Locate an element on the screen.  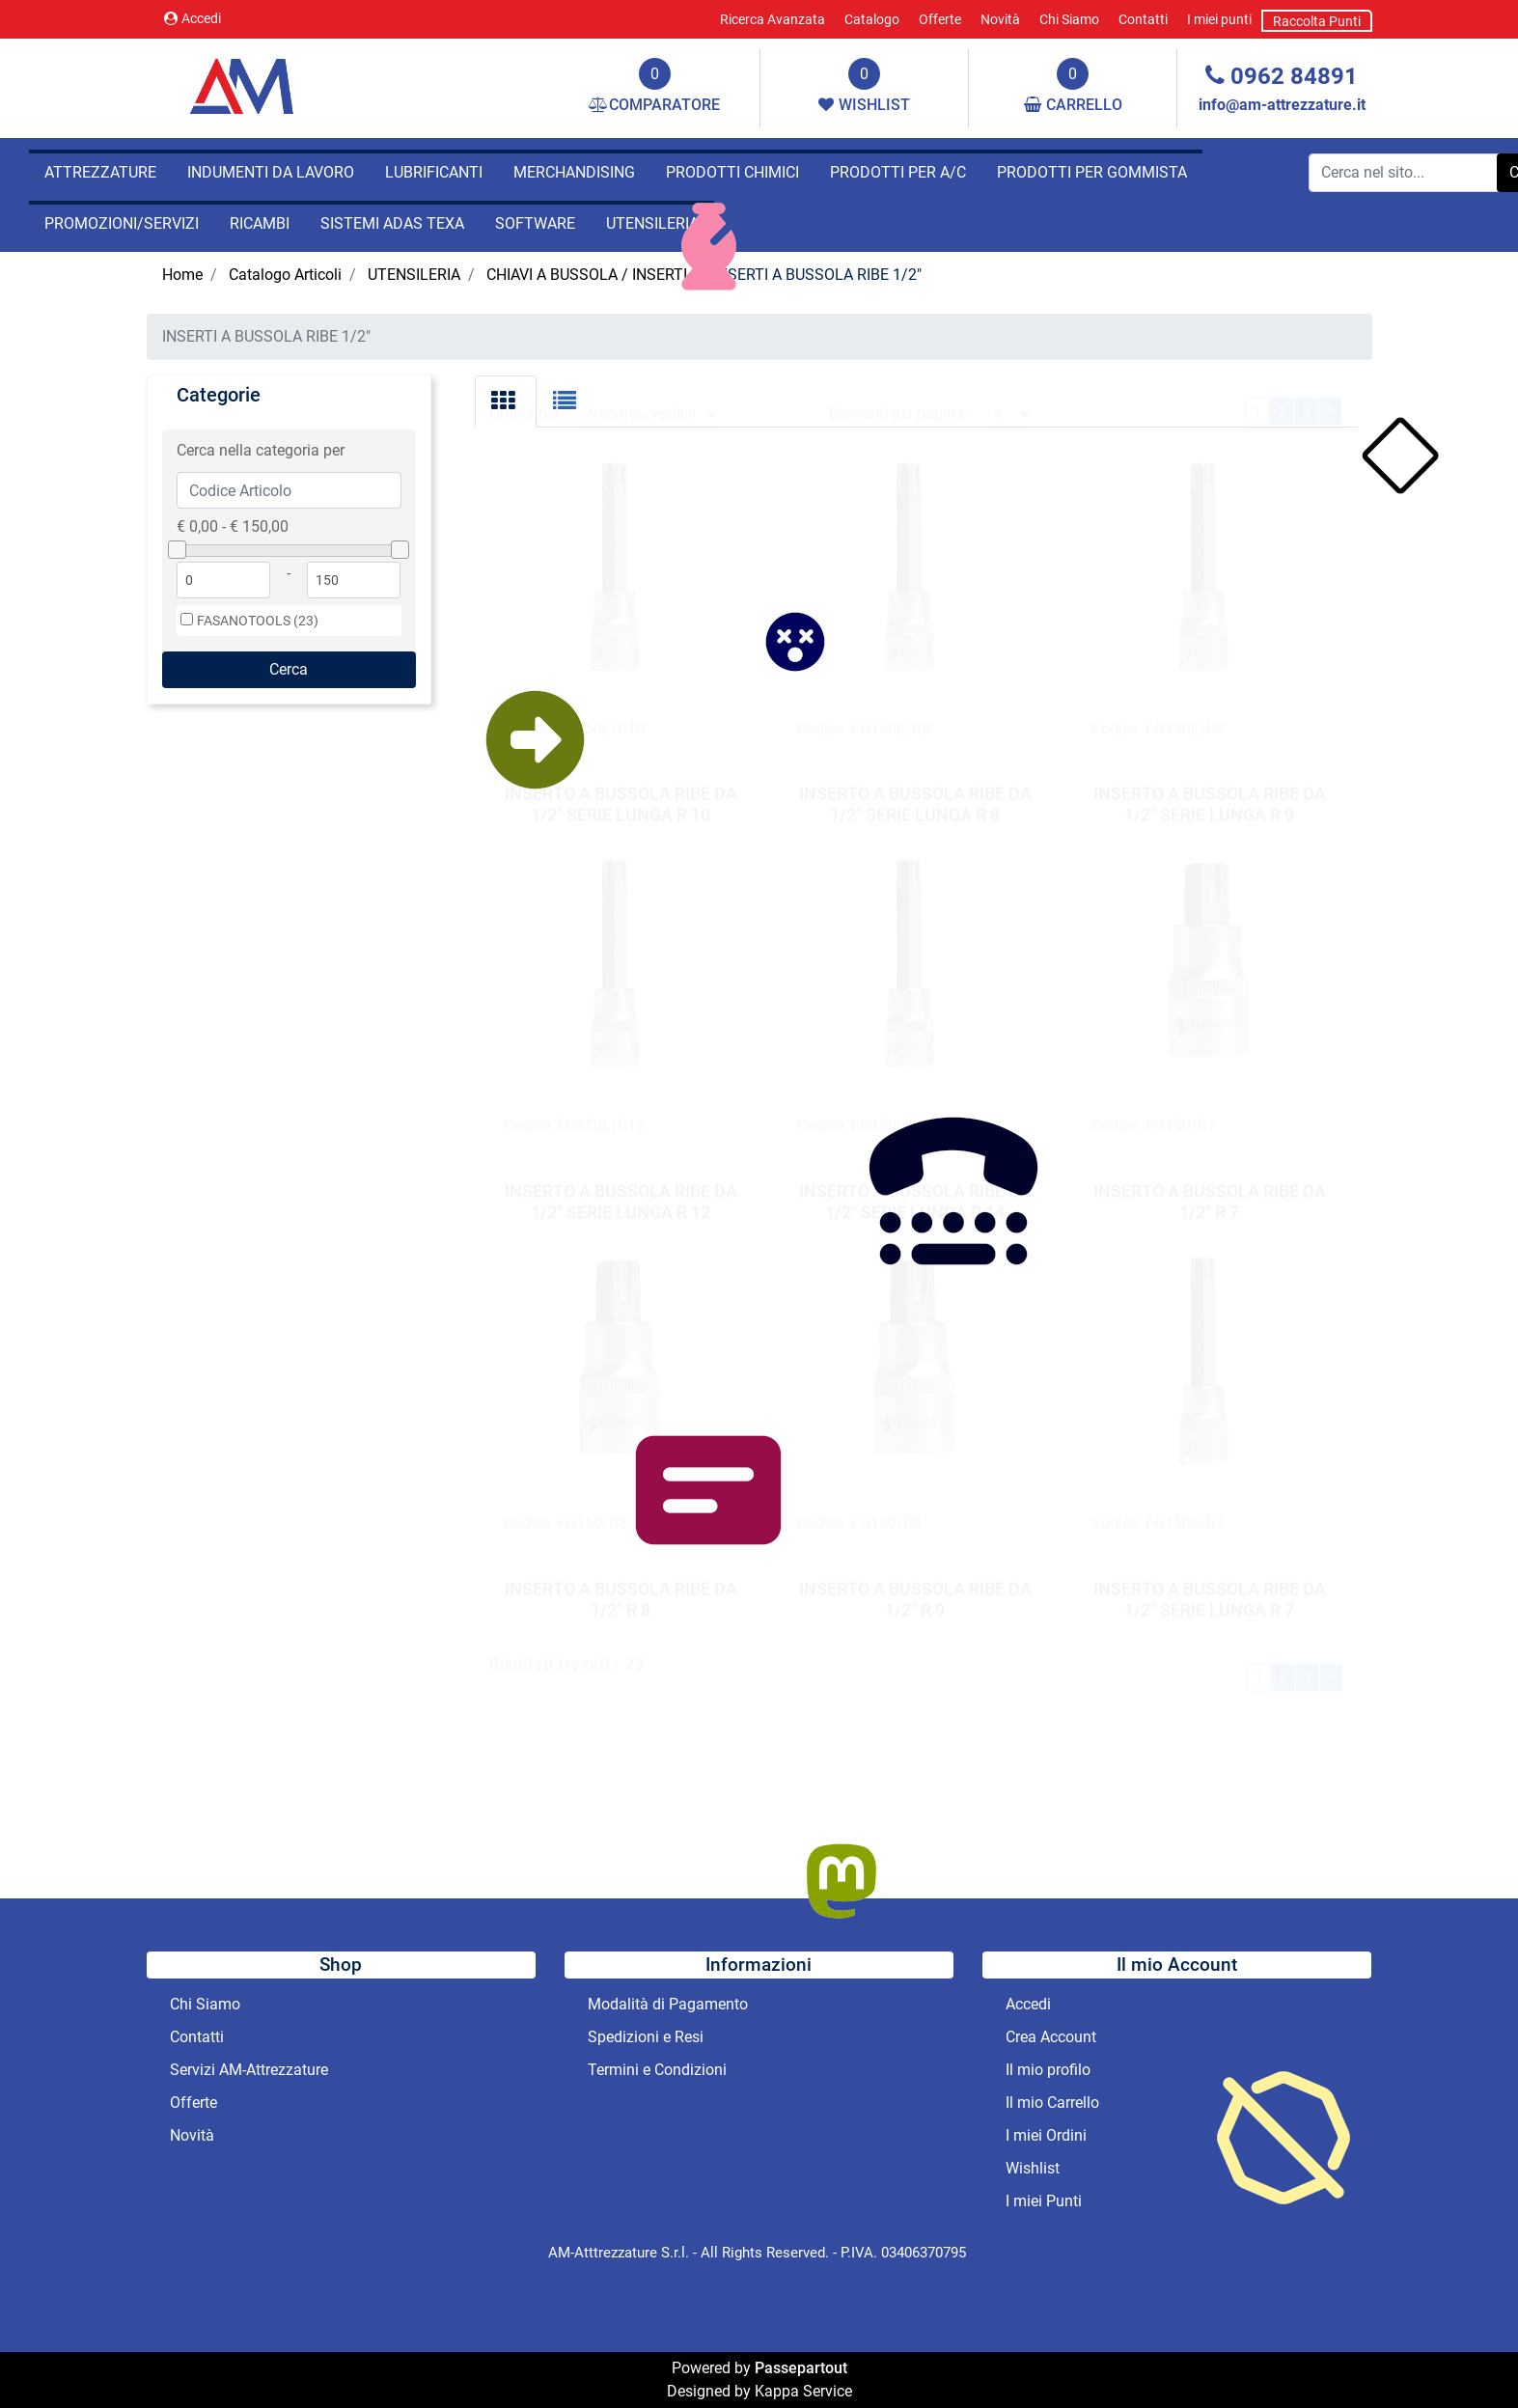
represents the bishop piece in a chess game is located at coordinates (708, 246).